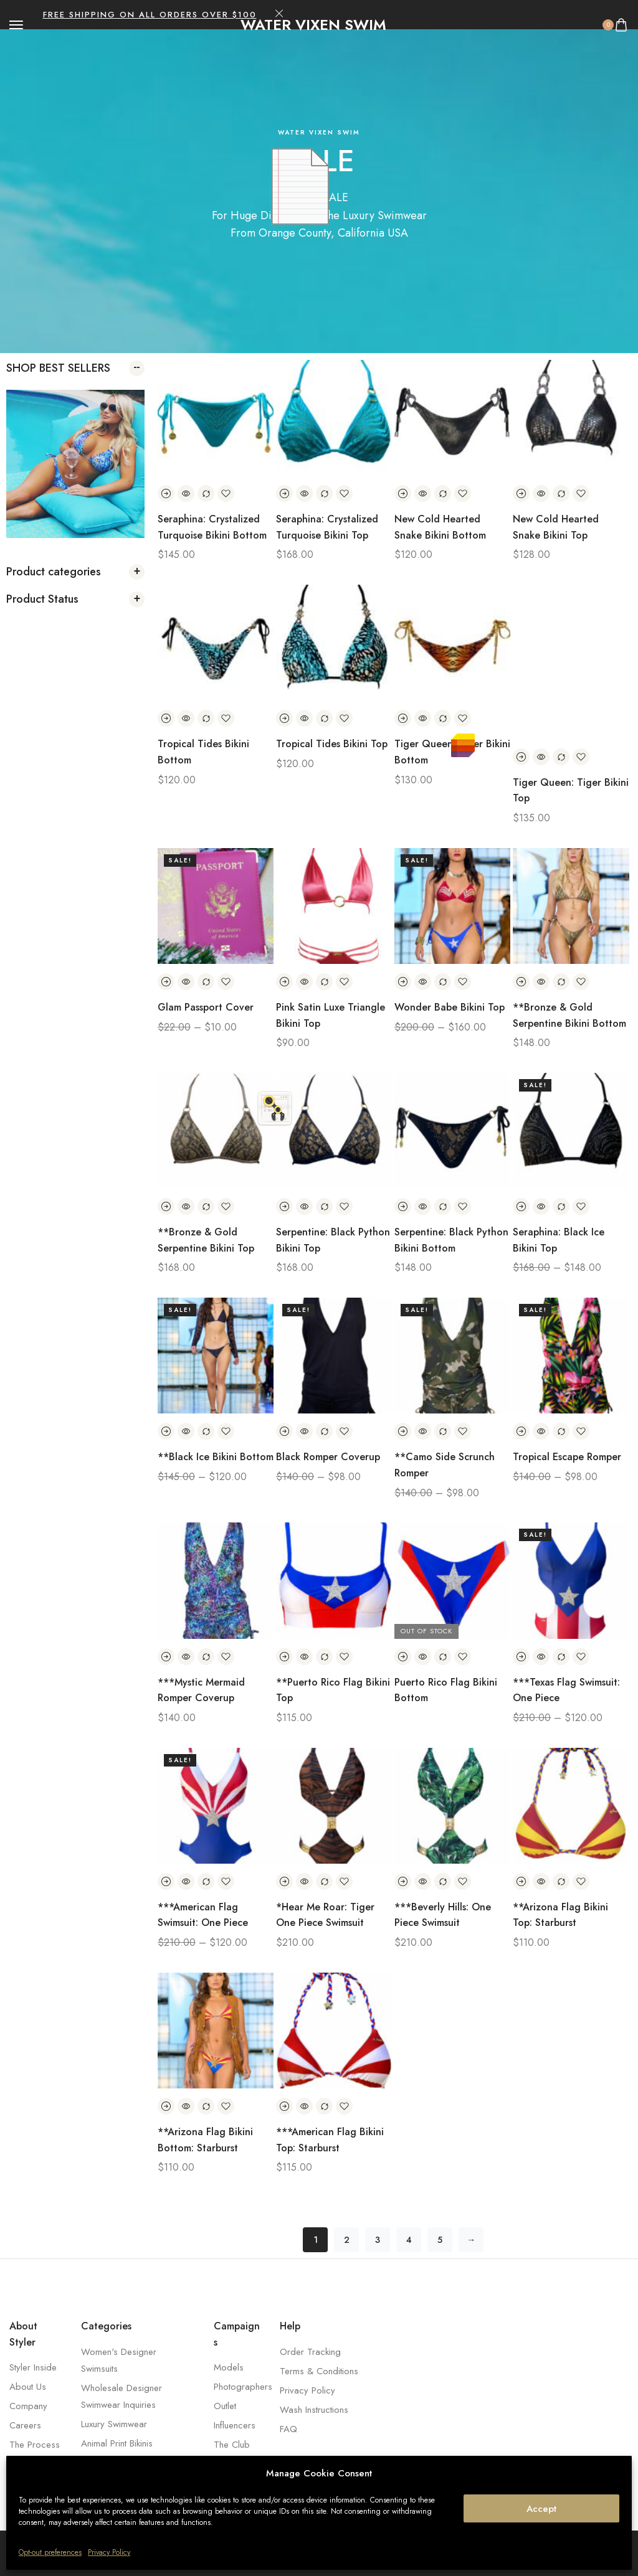  I want to click on open GNOME Builder development environment, so click(275, 1108).